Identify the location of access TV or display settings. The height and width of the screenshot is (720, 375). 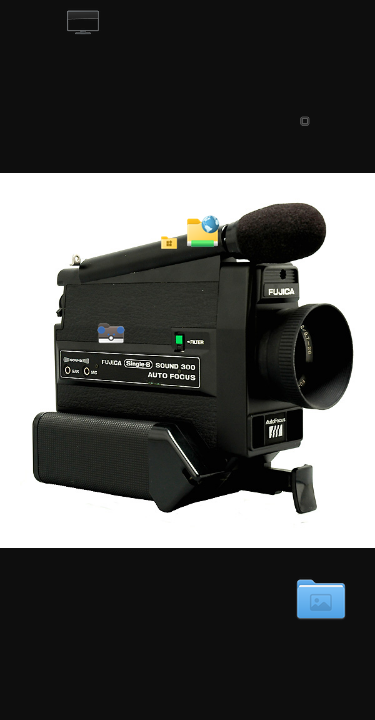
(83, 21).